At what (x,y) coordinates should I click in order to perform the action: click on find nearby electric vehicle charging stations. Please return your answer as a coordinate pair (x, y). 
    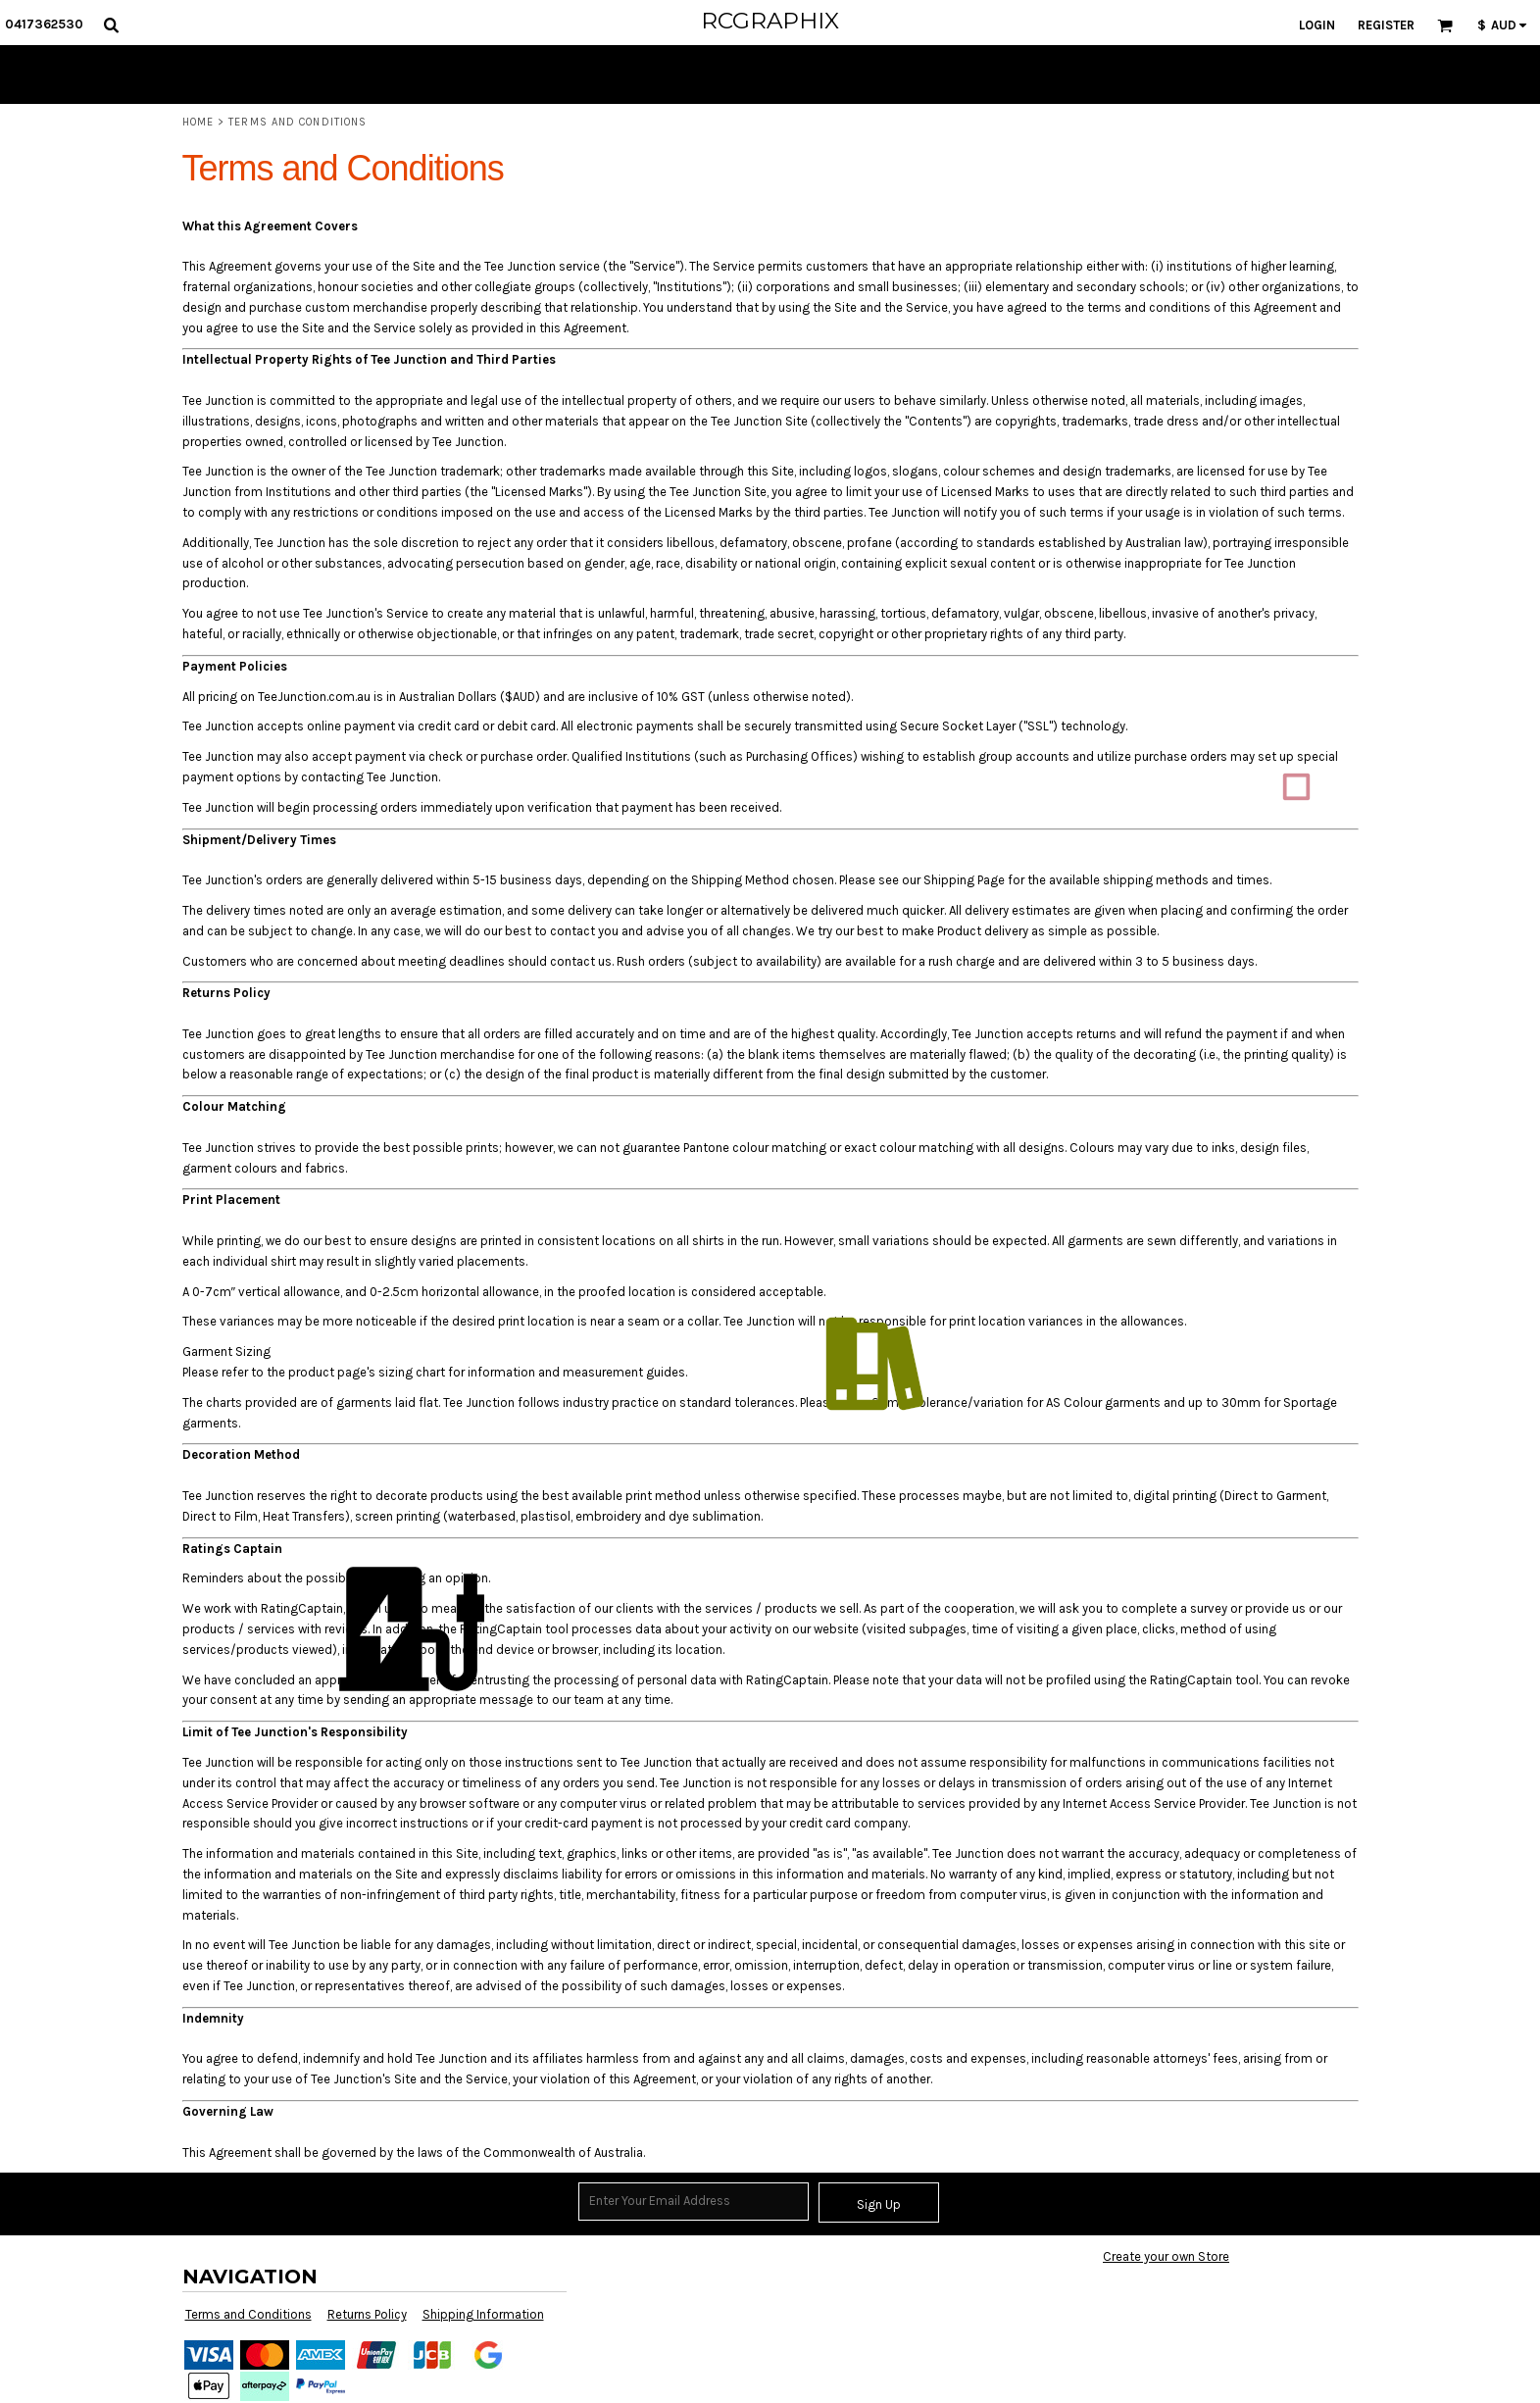
    Looking at the image, I should click on (408, 1628).